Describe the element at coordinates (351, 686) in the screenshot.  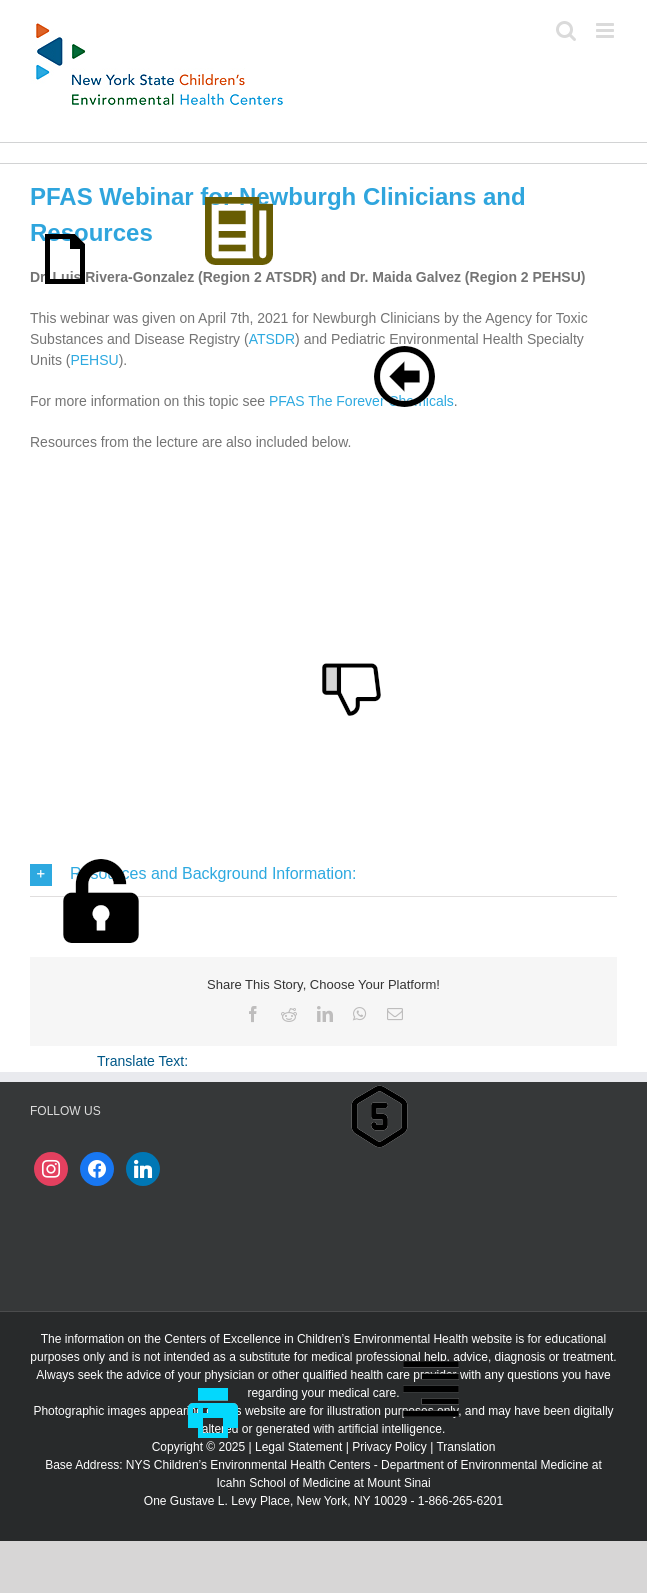
I see `dislike or downvote content` at that location.